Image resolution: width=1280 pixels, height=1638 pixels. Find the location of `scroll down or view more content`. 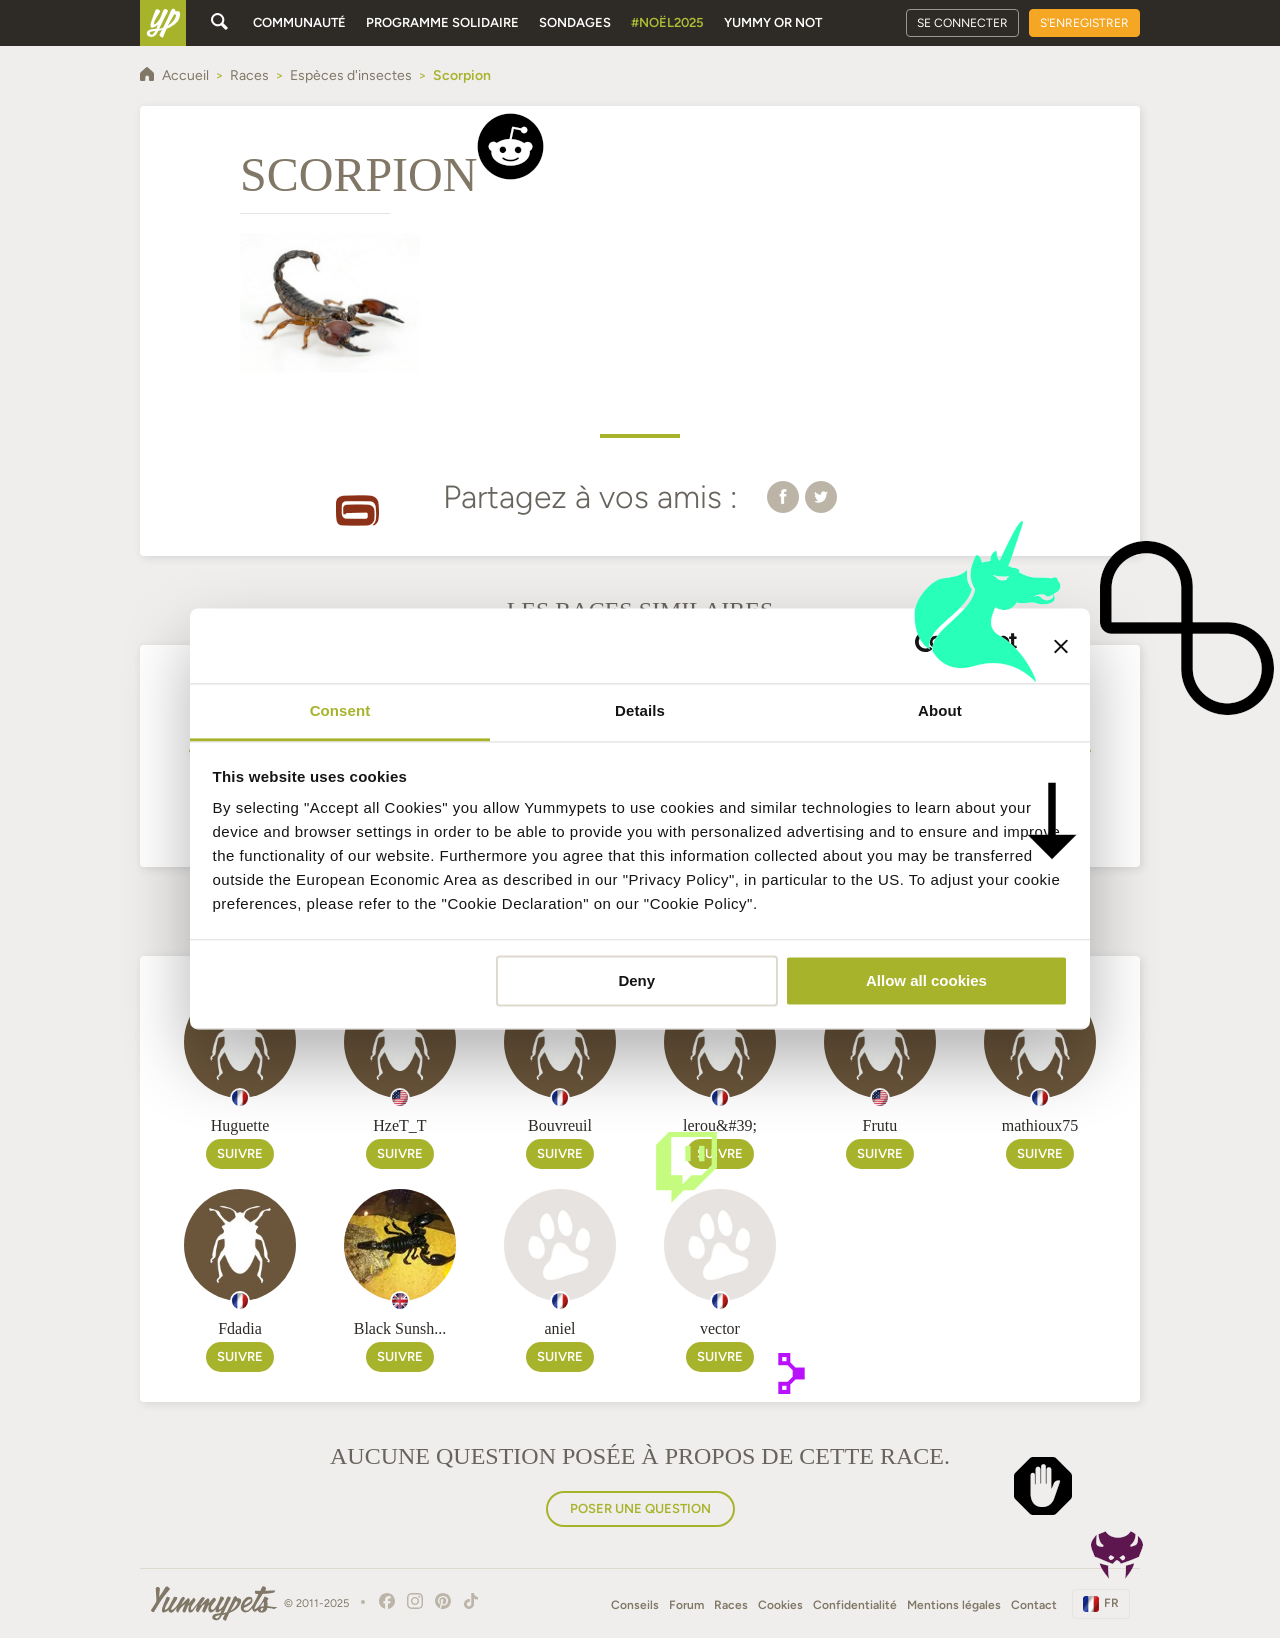

scroll down or view more content is located at coordinates (1052, 821).